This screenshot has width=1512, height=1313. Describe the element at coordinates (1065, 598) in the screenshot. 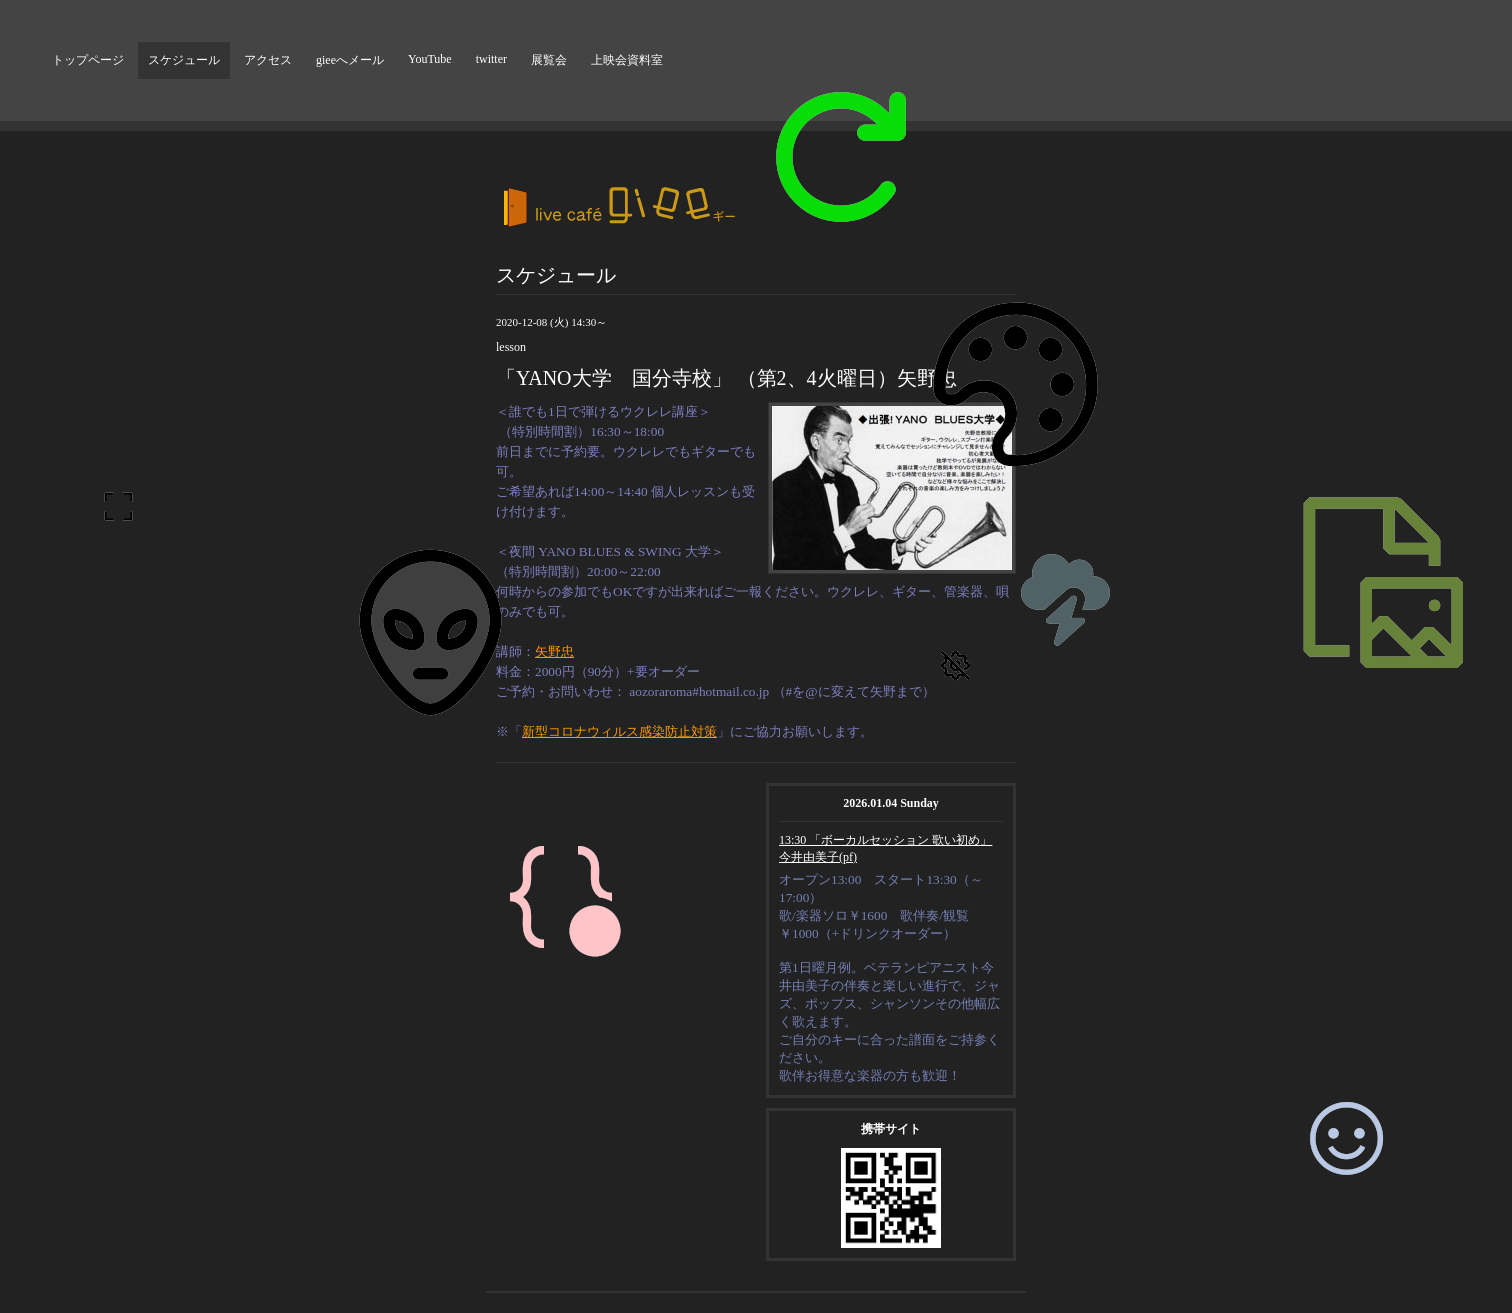

I see `indicates thunderstorm or severe weather conditions` at that location.